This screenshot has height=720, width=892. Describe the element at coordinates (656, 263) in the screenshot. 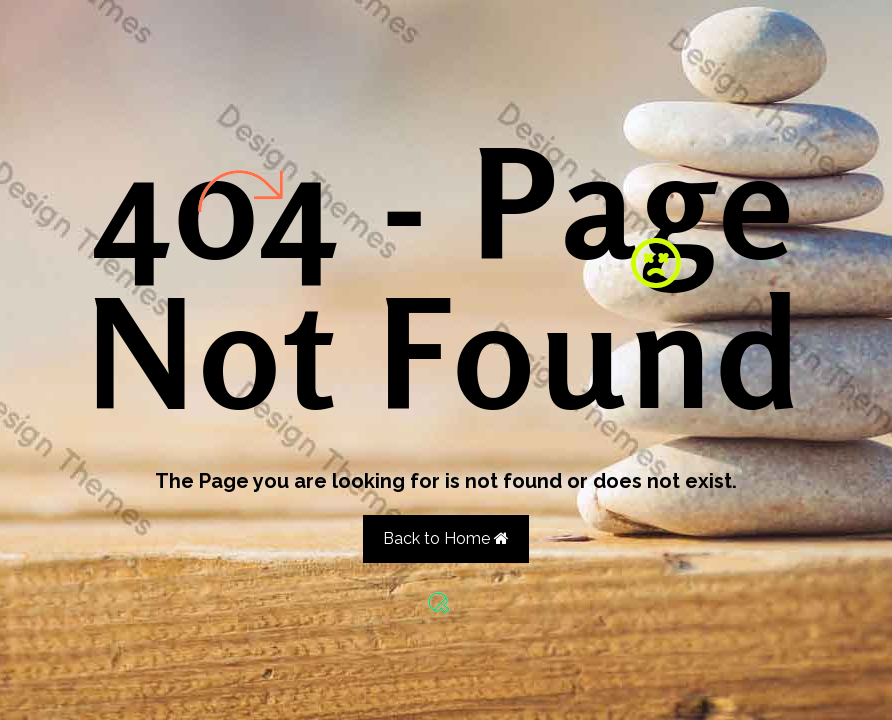

I see `indicates an error or system failure` at that location.